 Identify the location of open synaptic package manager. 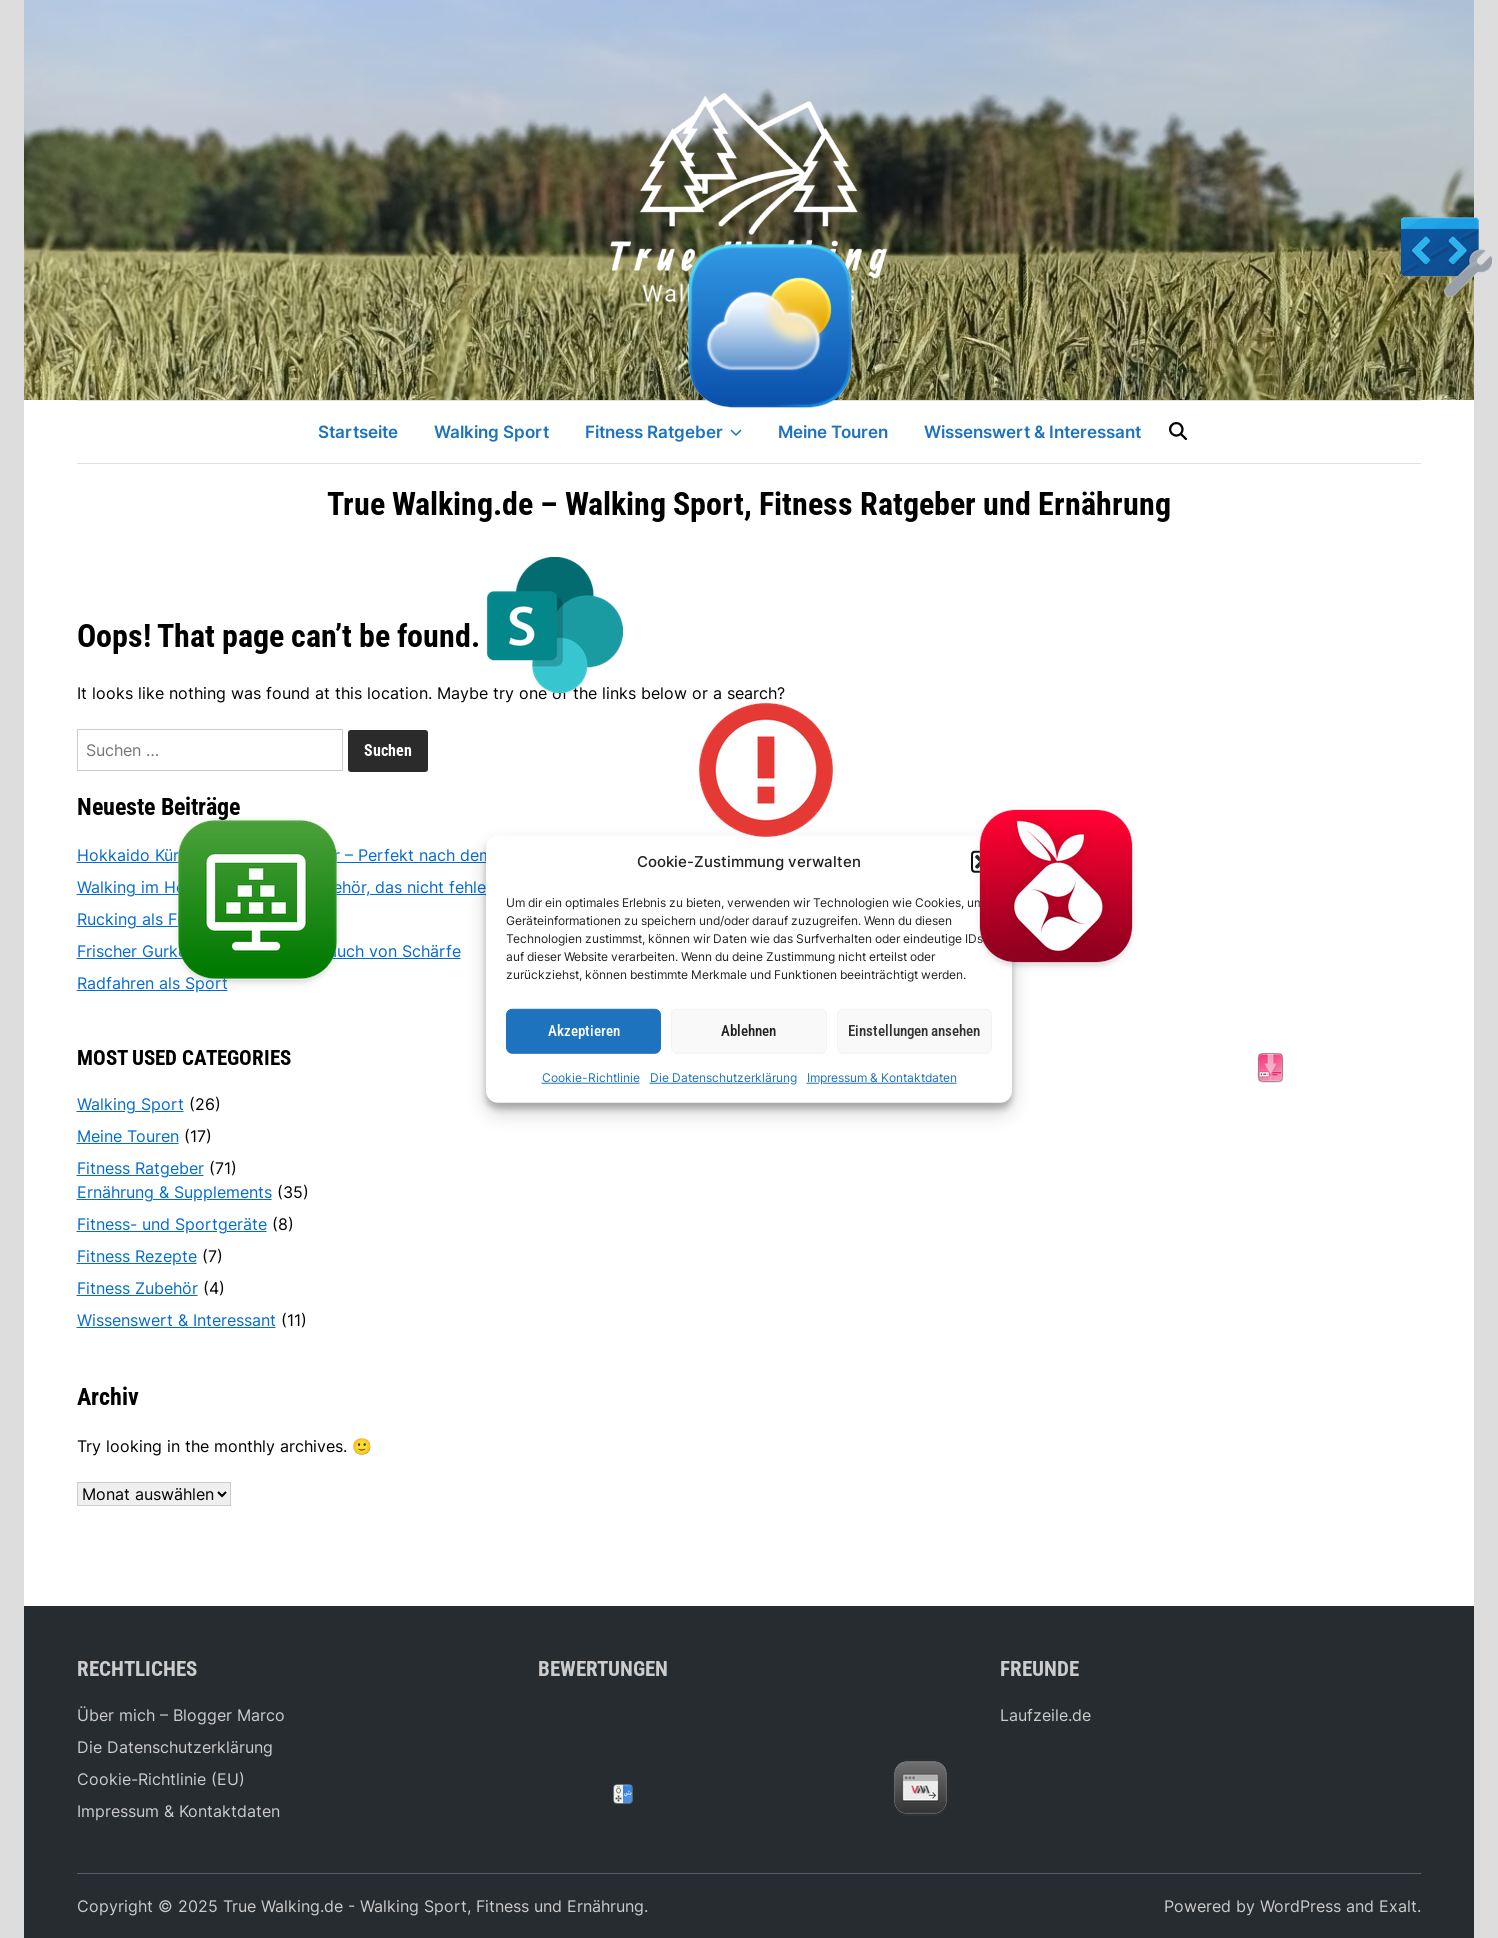
(1270, 1067).